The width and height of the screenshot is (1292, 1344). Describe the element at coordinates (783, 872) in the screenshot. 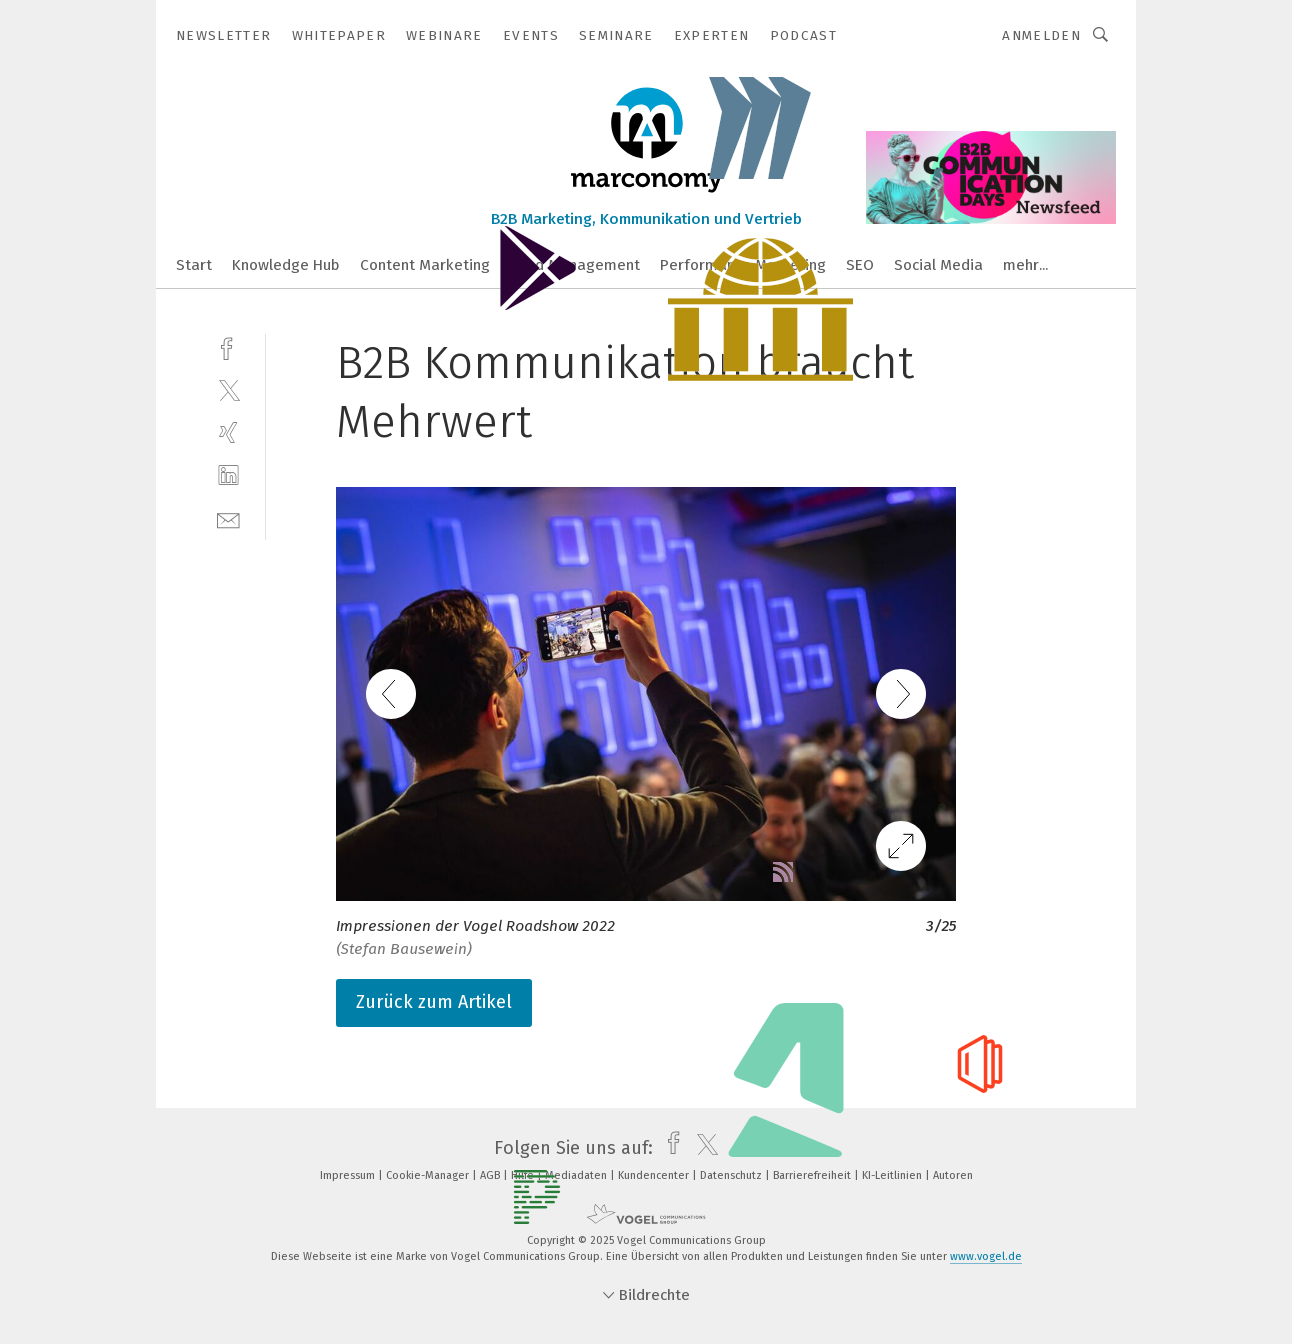

I see `MQTT protocol or messaging service integration` at that location.